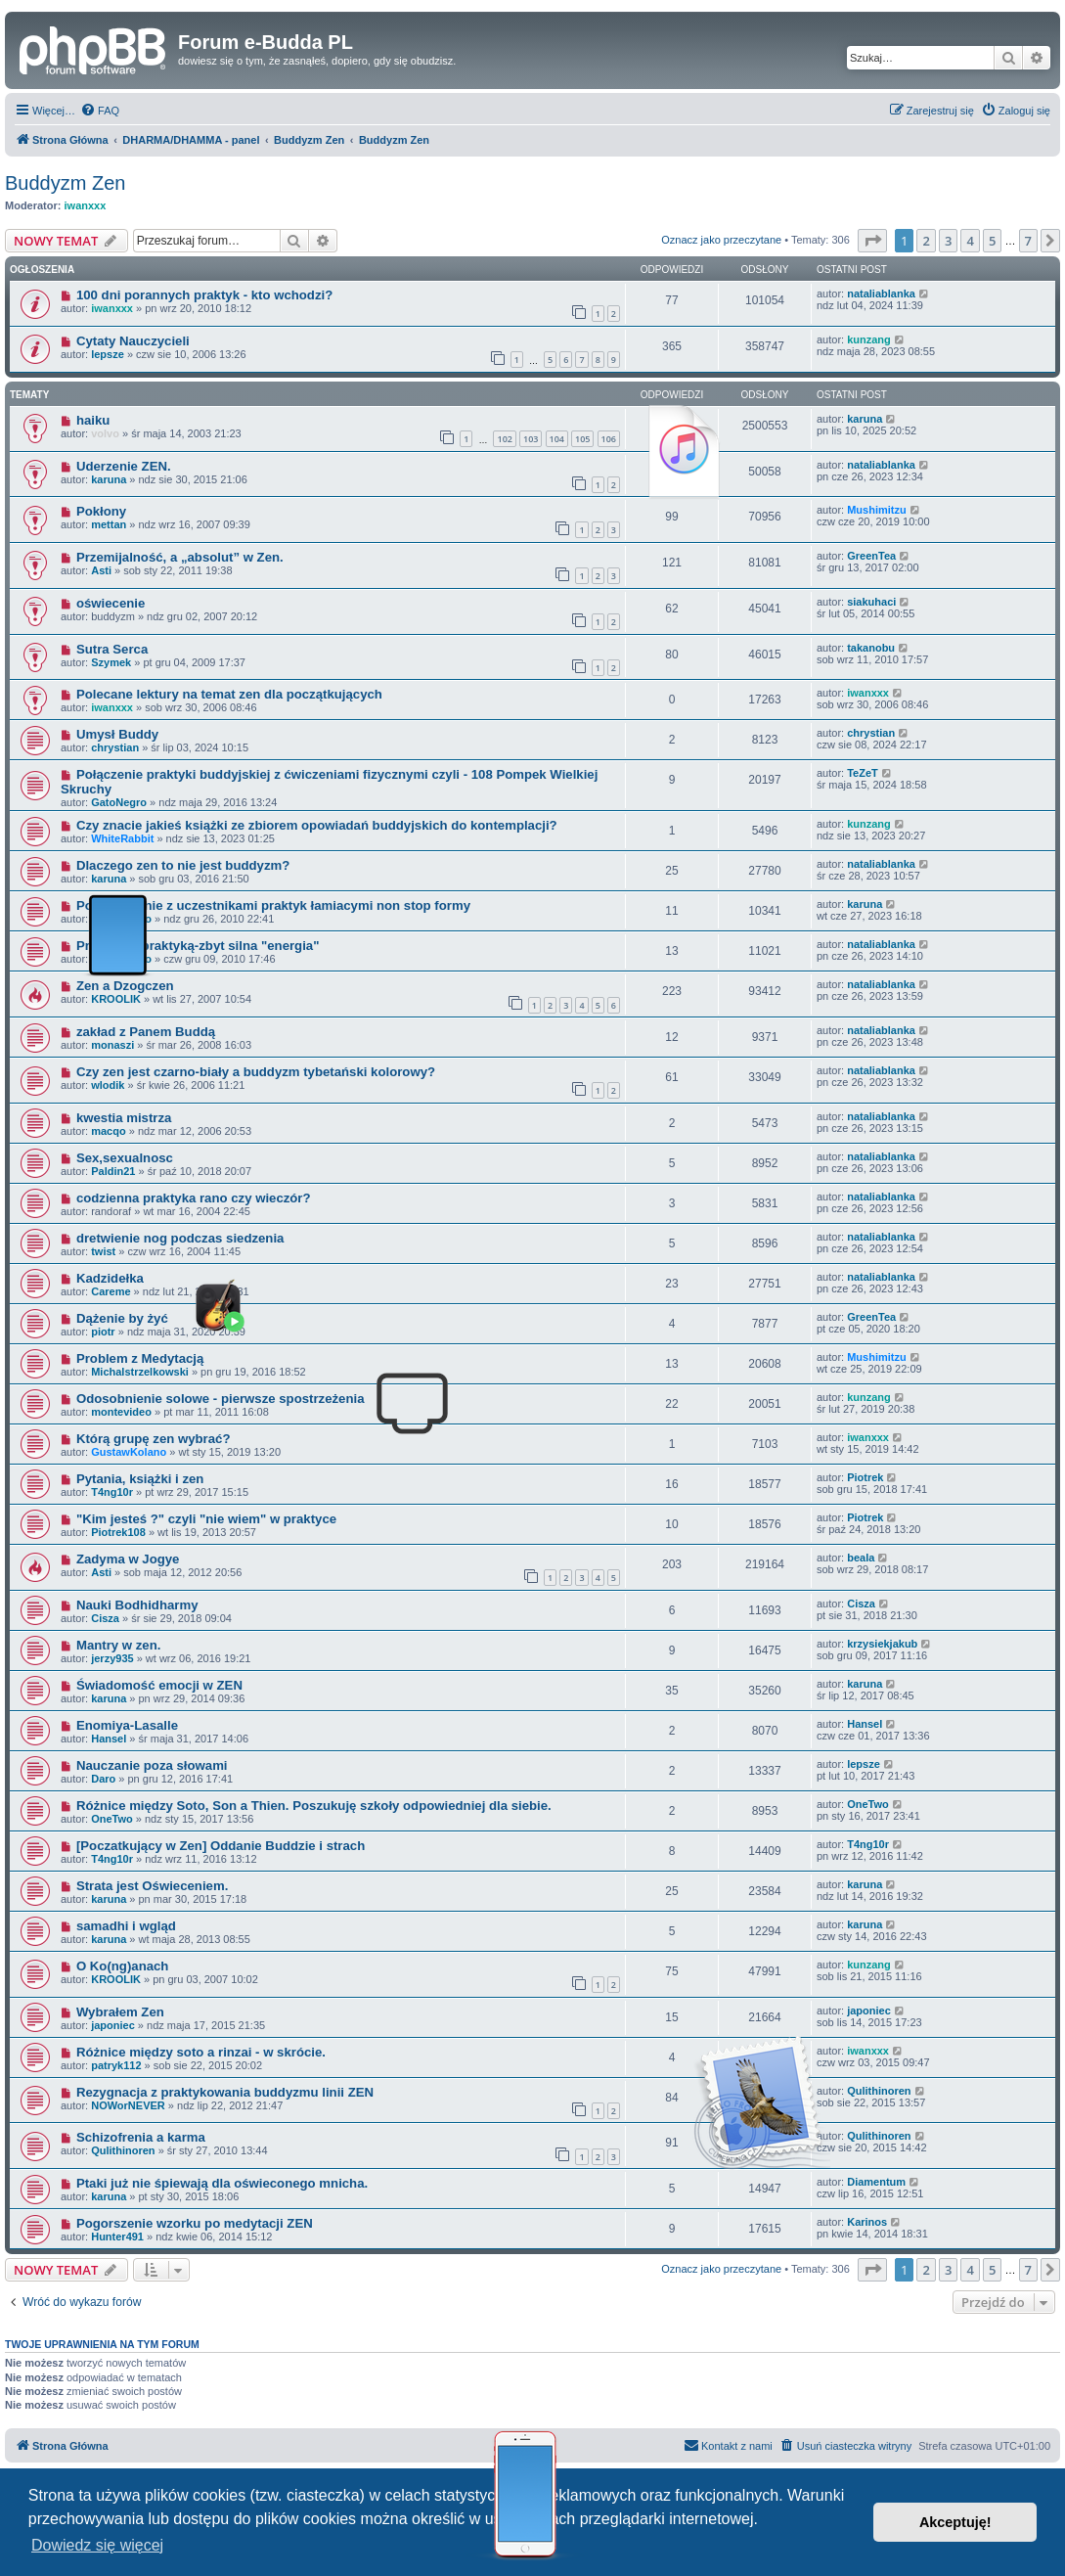  What do you see at coordinates (412, 1403) in the screenshot?
I see `access network or system preferences` at bounding box center [412, 1403].